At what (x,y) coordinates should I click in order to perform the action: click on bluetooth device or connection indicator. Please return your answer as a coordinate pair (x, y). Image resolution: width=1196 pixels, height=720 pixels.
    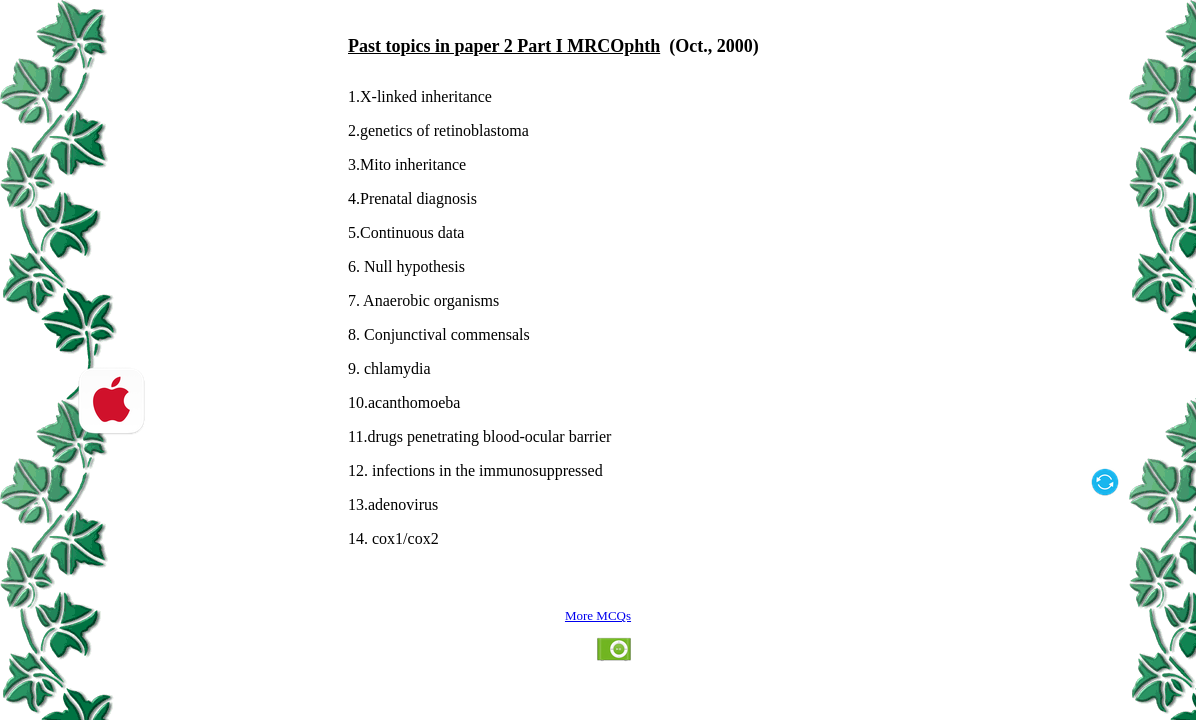
    Looking at the image, I should click on (373, 158).